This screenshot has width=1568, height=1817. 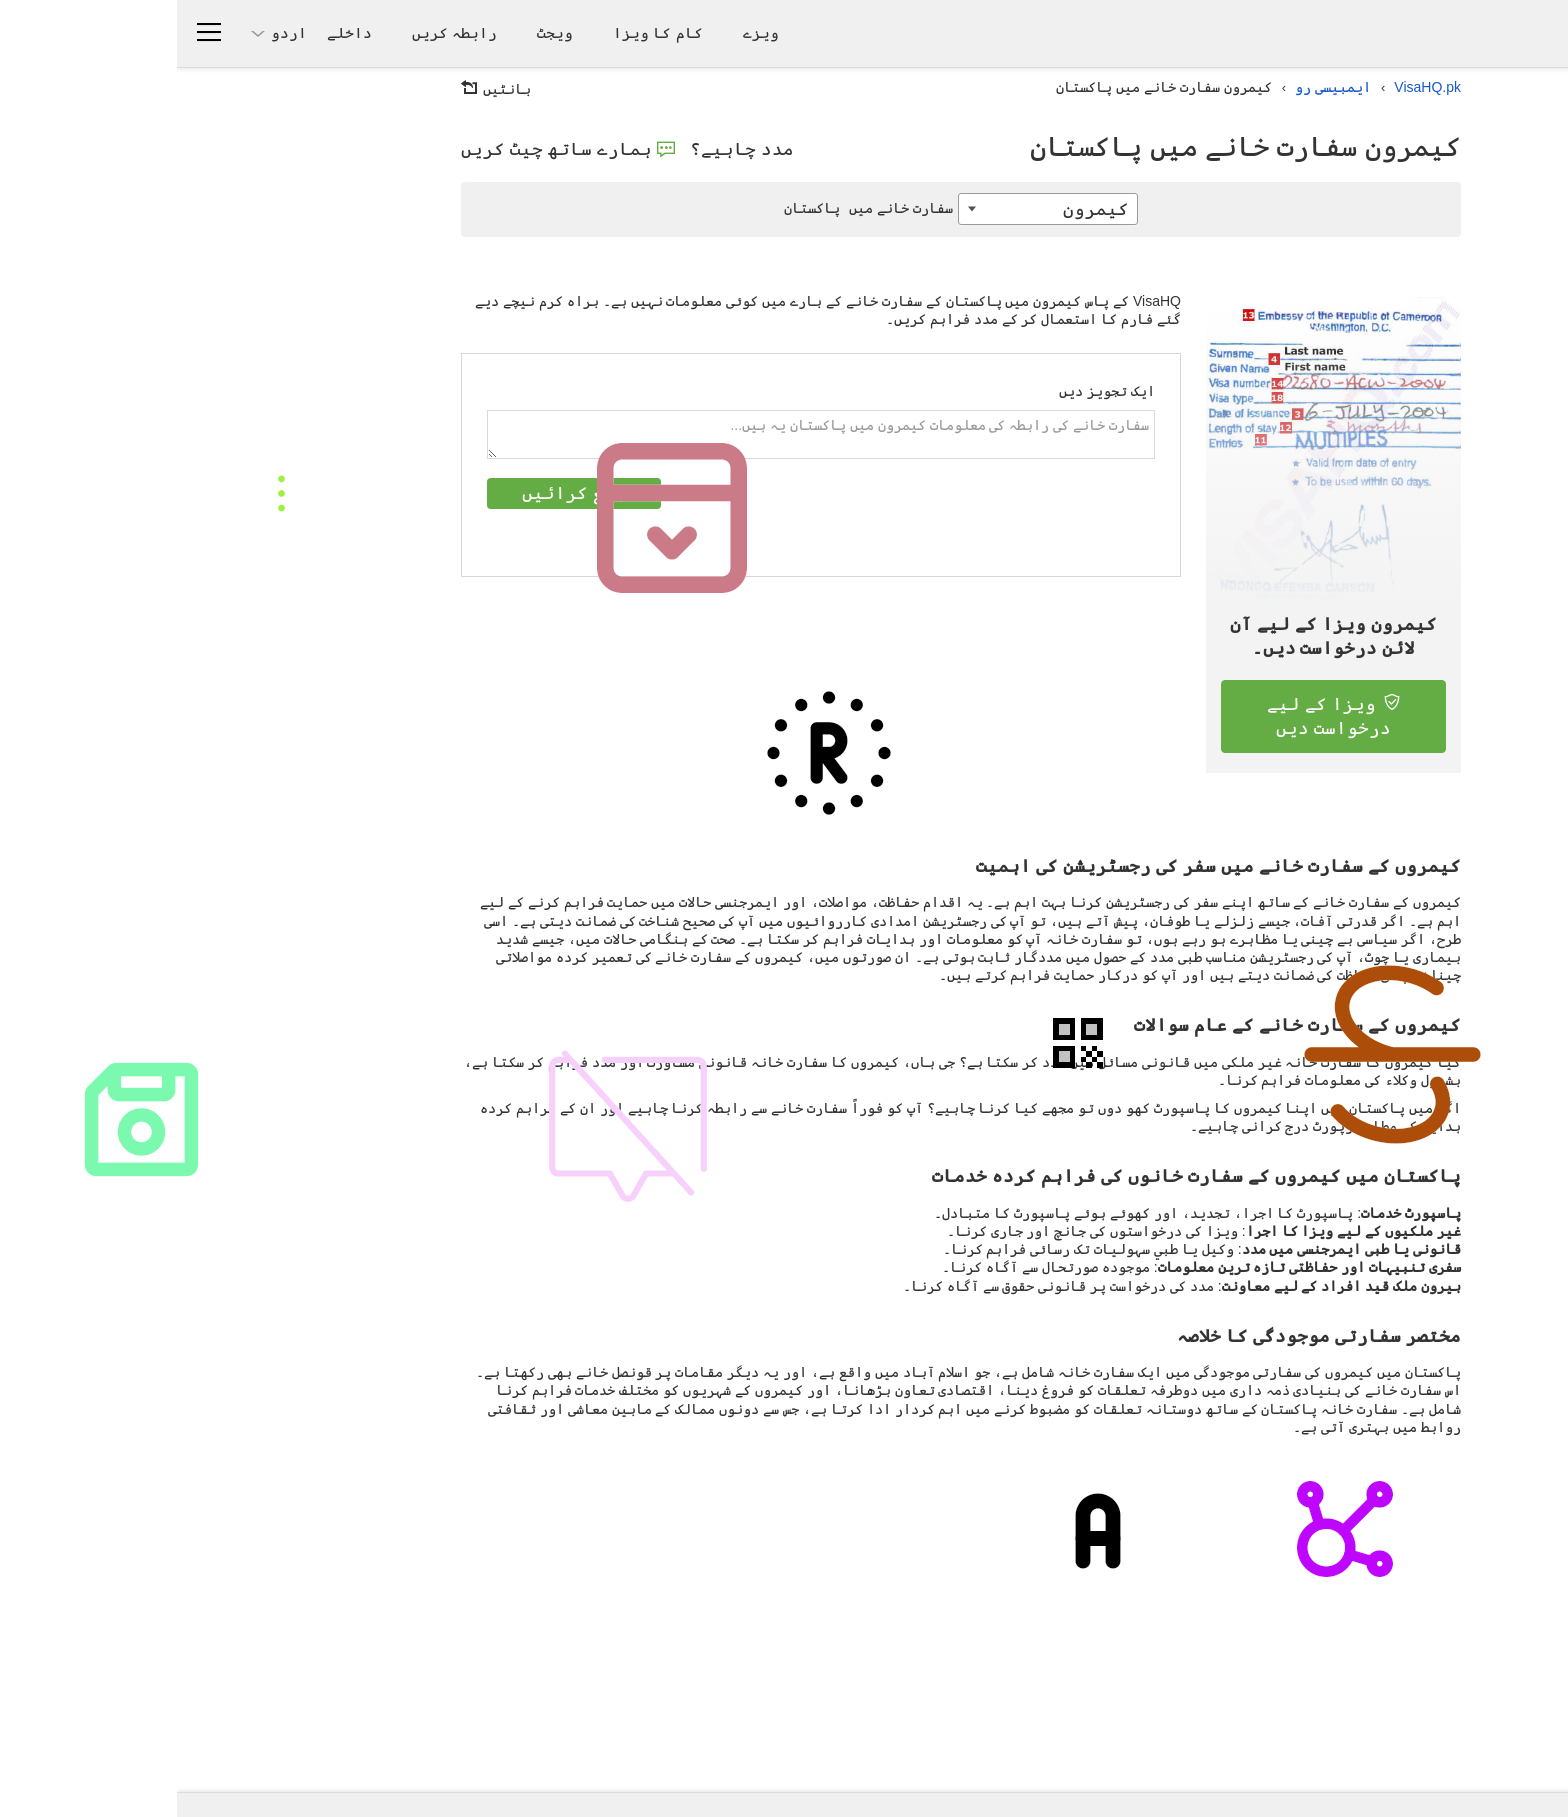 What do you see at coordinates (672, 518) in the screenshot?
I see `expand the navigation bar` at bounding box center [672, 518].